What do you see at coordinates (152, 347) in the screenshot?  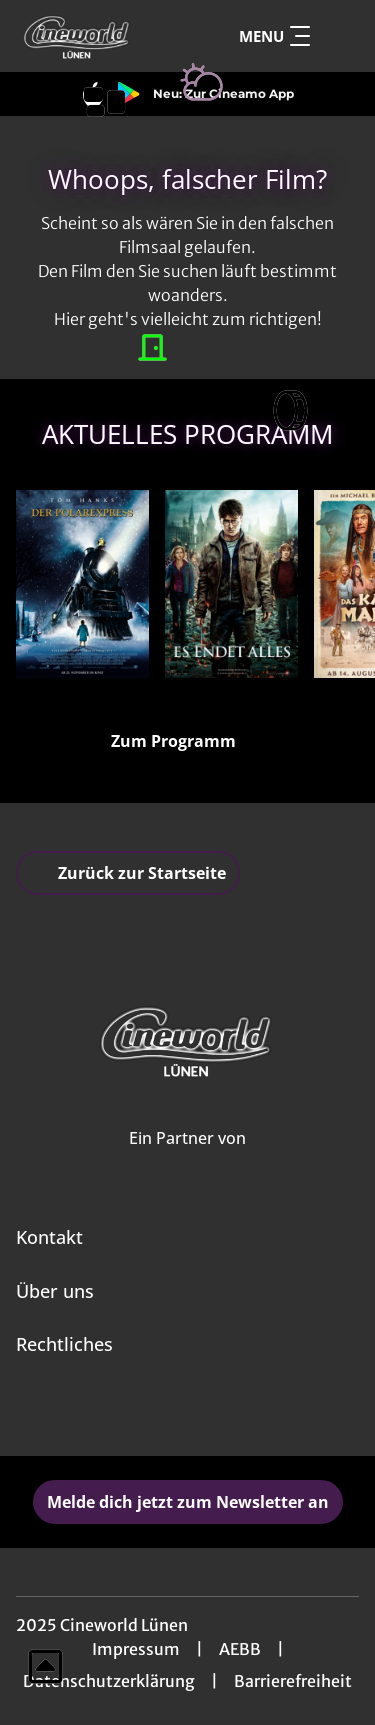 I see `exit or log out of the application` at bounding box center [152, 347].